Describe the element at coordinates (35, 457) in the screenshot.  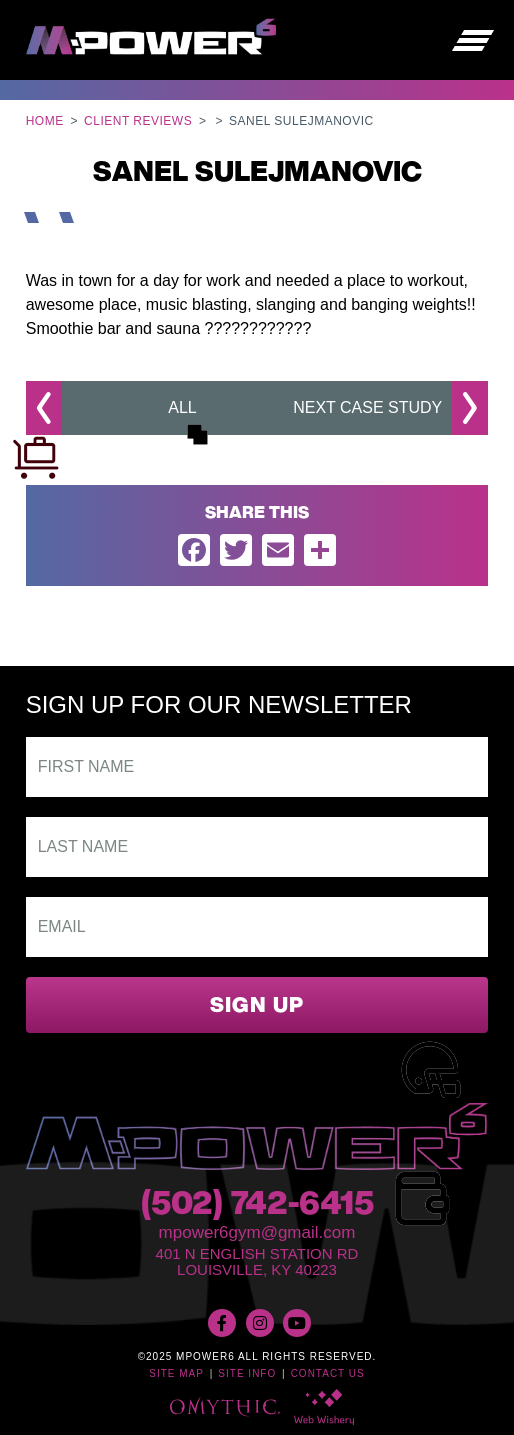
I see `access luggage or baggage services` at that location.